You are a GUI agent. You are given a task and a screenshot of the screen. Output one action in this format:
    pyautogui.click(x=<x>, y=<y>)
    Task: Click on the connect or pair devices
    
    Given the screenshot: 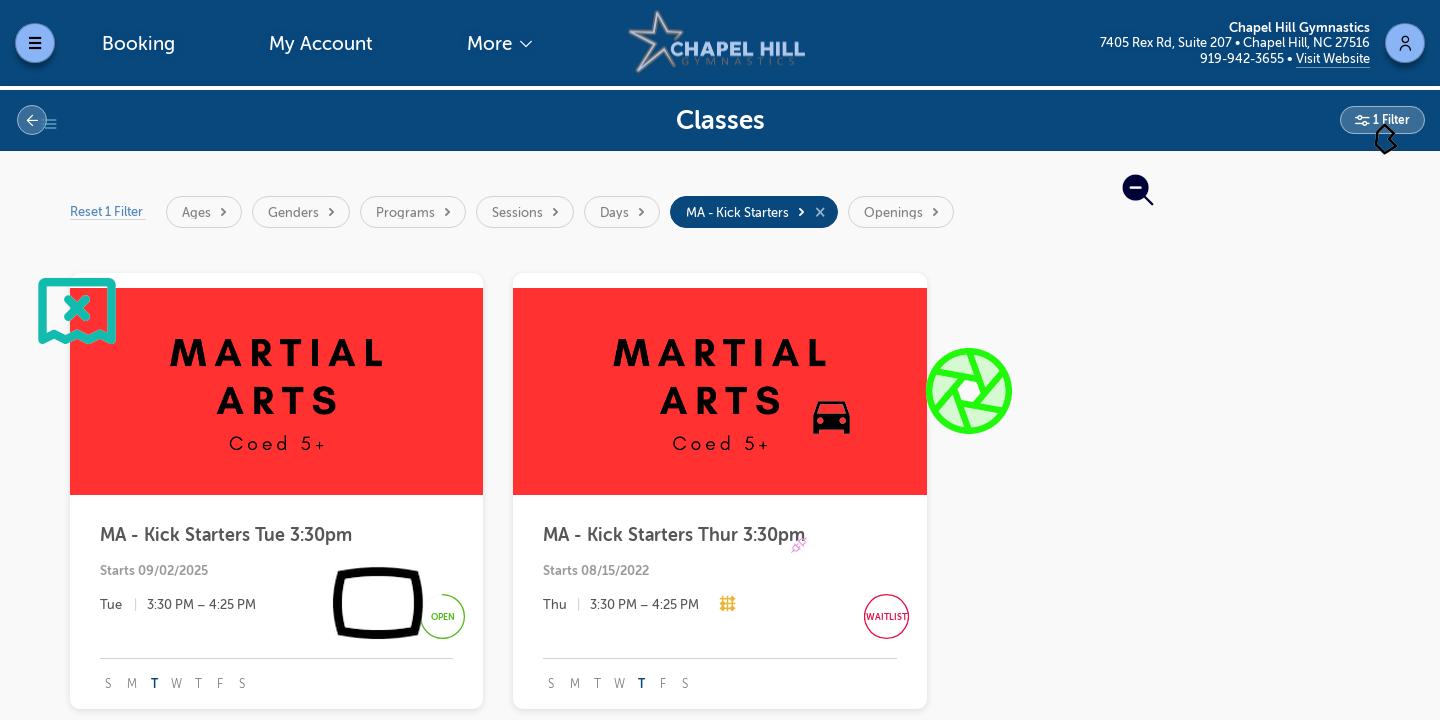 What is the action you would take?
    pyautogui.click(x=799, y=545)
    